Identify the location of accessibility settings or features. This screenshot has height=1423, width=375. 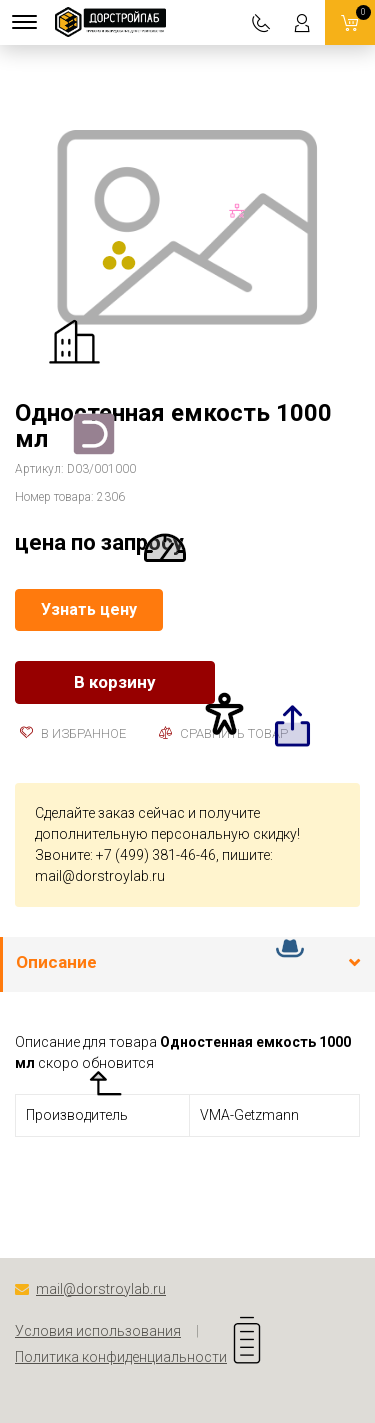
(224, 714).